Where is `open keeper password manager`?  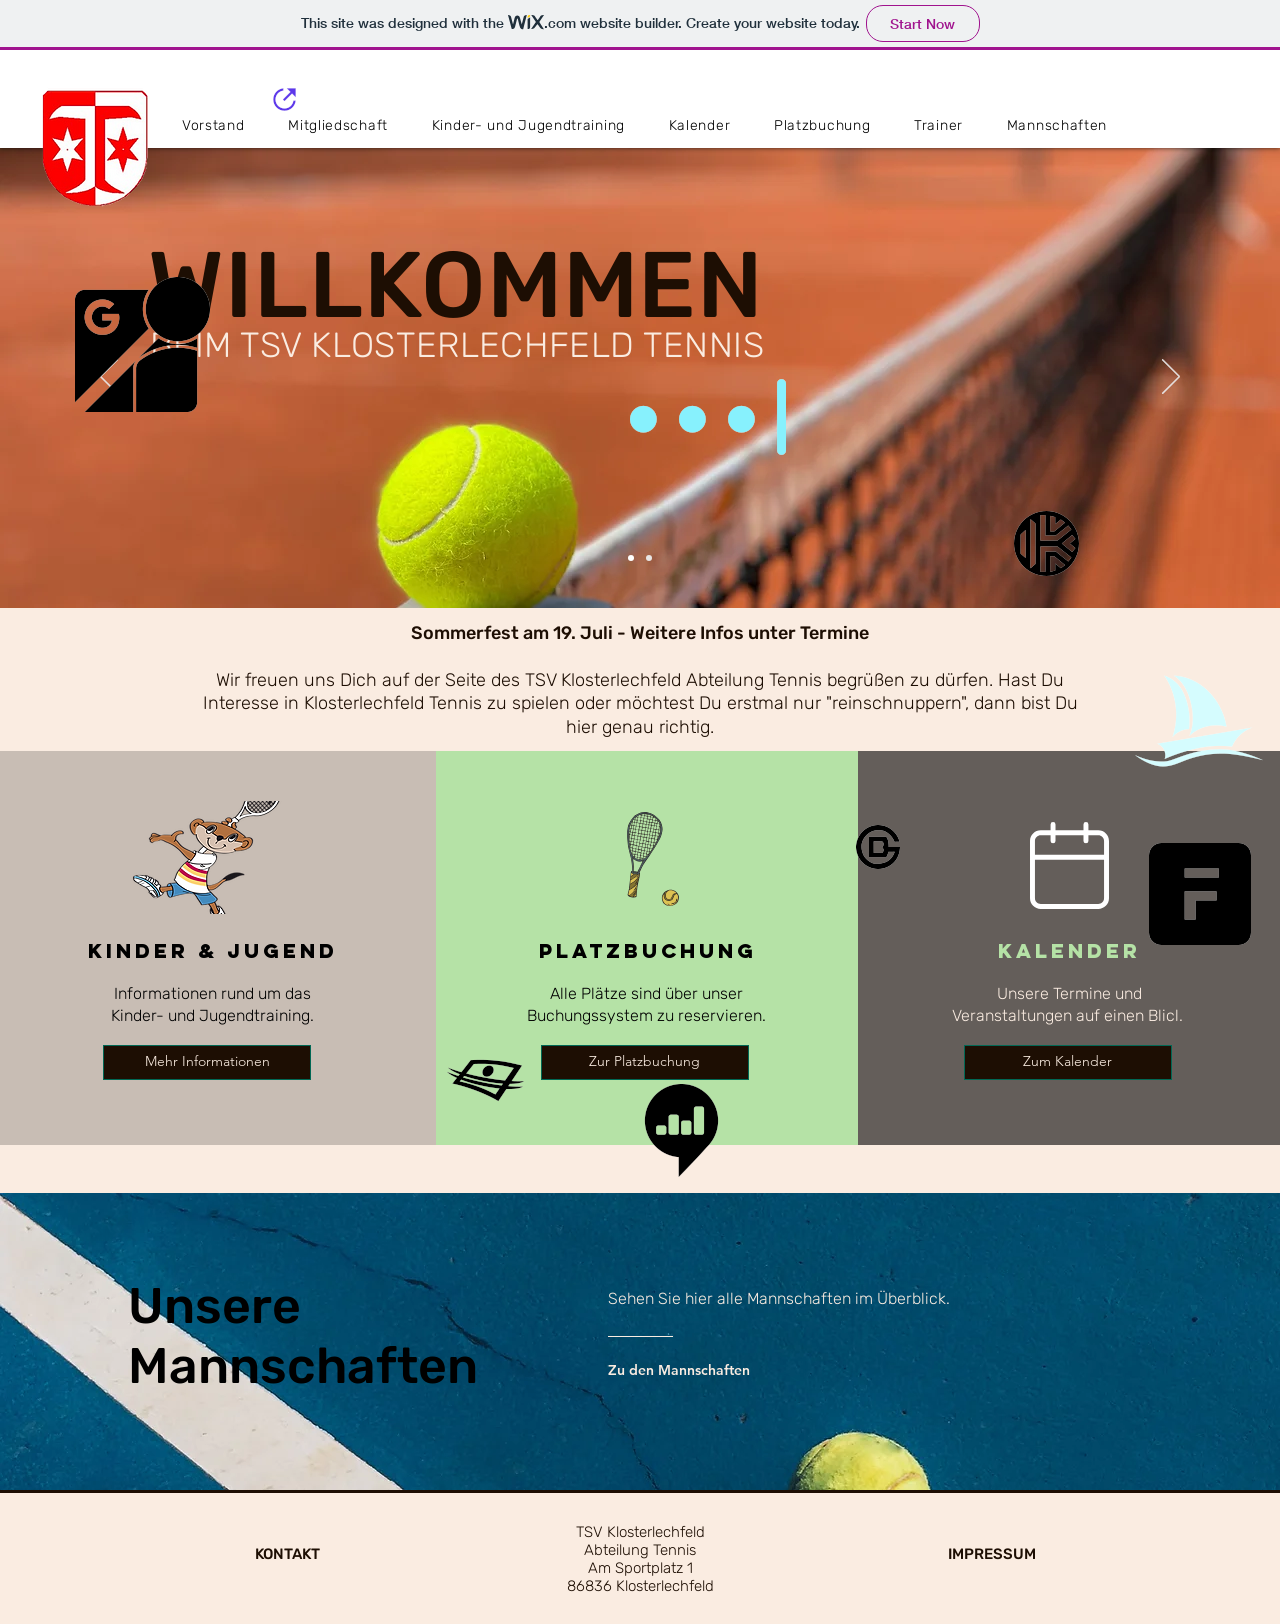 open keeper password manager is located at coordinates (1046, 543).